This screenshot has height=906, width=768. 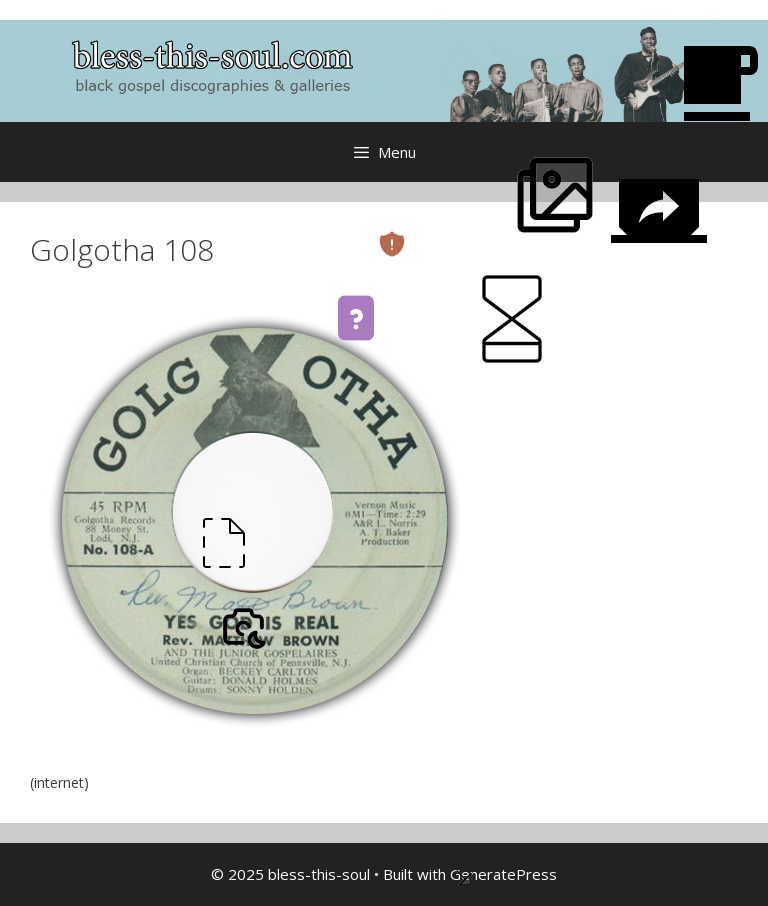 What do you see at coordinates (555, 195) in the screenshot?
I see `view photo gallery` at bounding box center [555, 195].